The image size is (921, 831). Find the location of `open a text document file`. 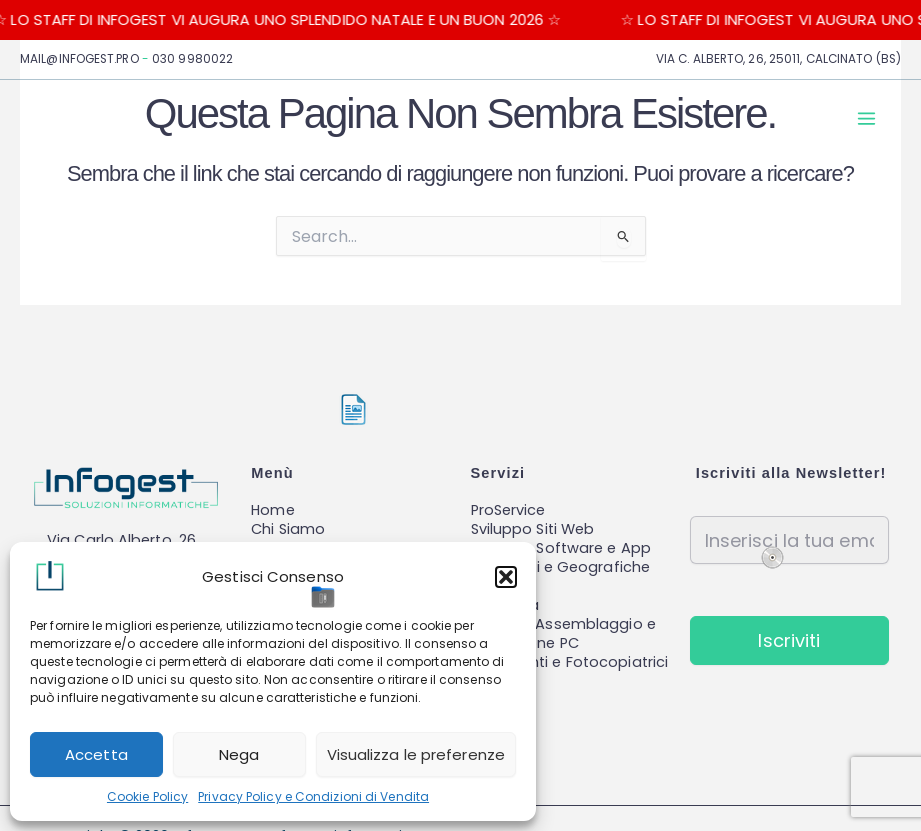

open a text document file is located at coordinates (353, 409).